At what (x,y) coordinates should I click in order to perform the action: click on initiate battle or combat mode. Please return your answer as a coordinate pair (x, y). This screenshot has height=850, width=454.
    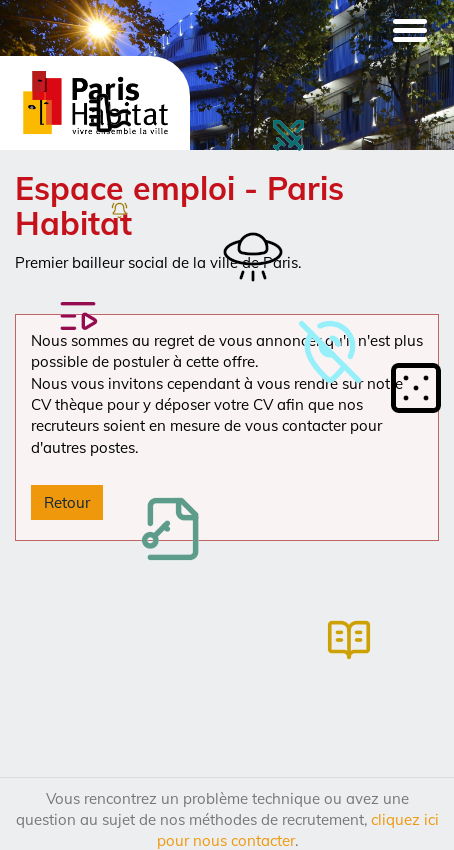
    Looking at the image, I should click on (288, 135).